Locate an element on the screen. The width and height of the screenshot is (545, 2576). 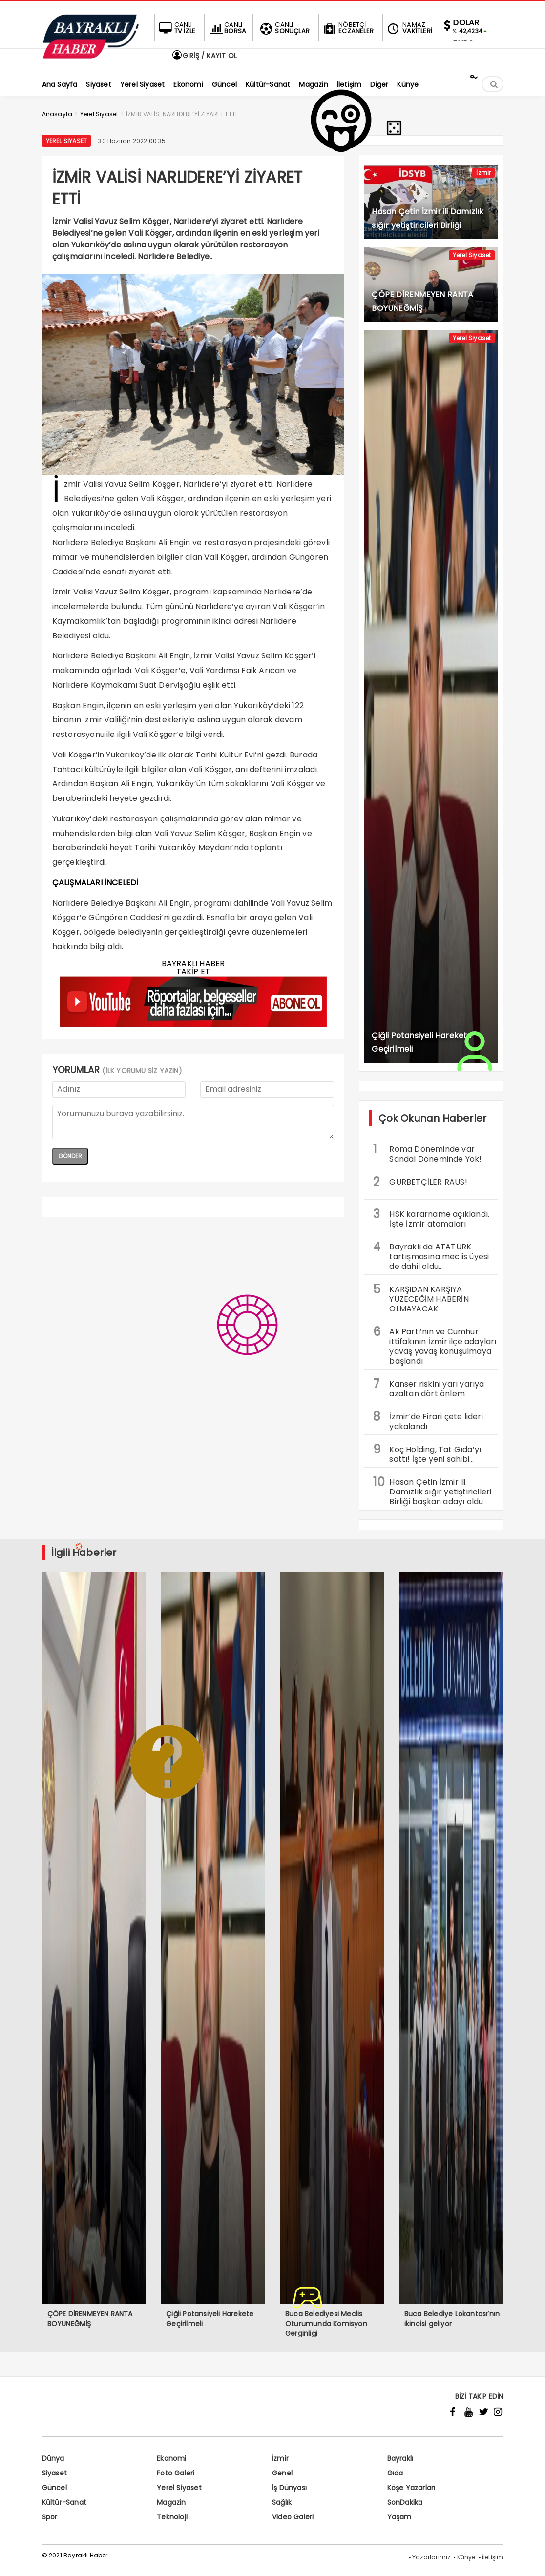
view your profile is located at coordinates (475, 1051).